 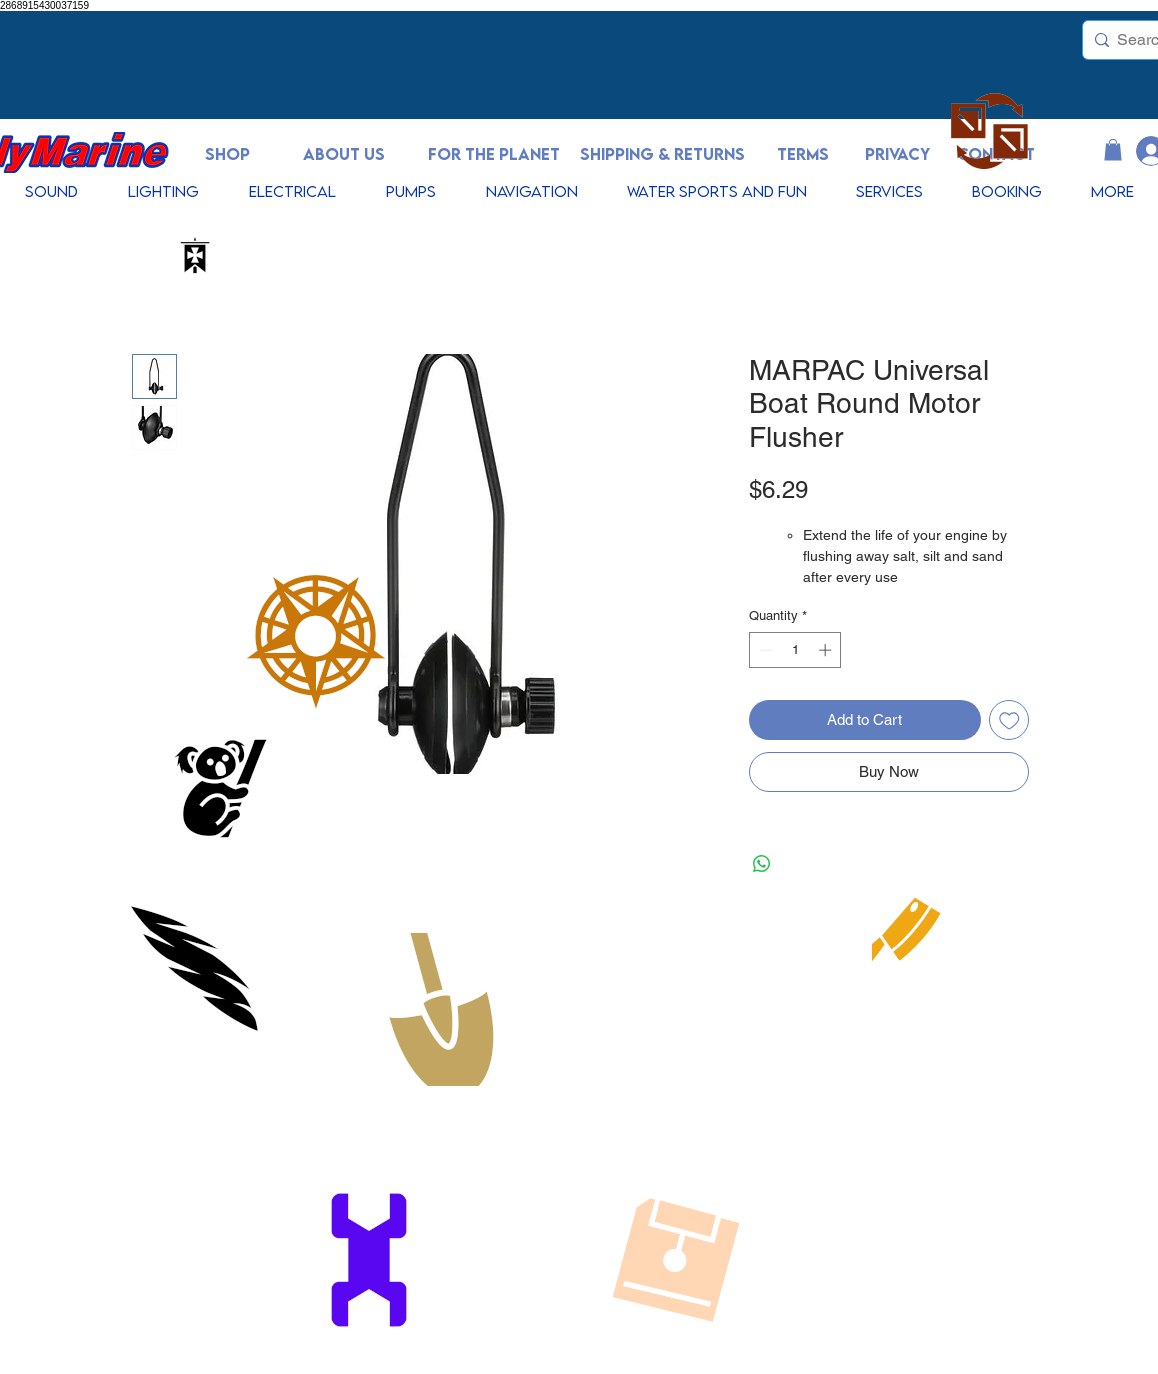 What do you see at coordinates (369, 1260) in the screenshot?
I see `access settings or configuration options` at bounding box center [369, 1260].